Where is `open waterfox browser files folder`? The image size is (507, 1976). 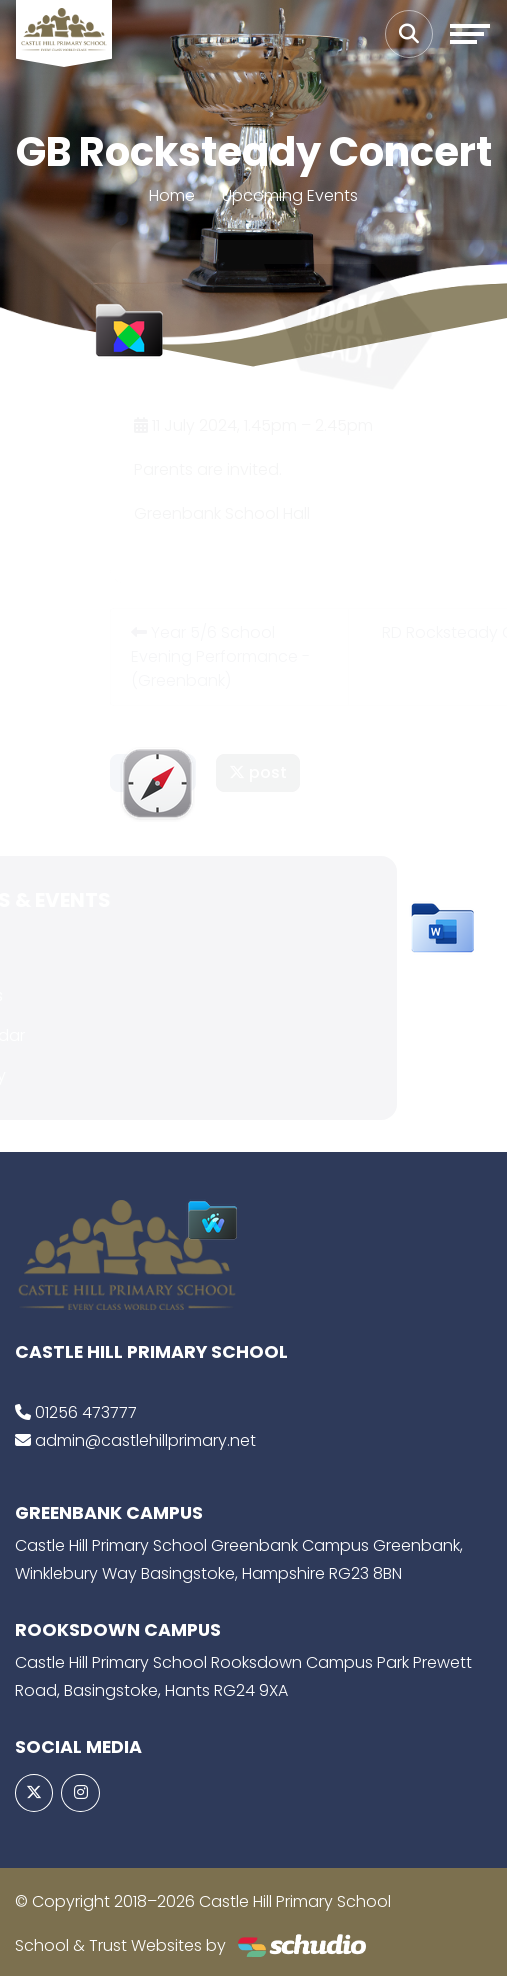 open waterfox browser files folder is located at coordinates (212, 1221).